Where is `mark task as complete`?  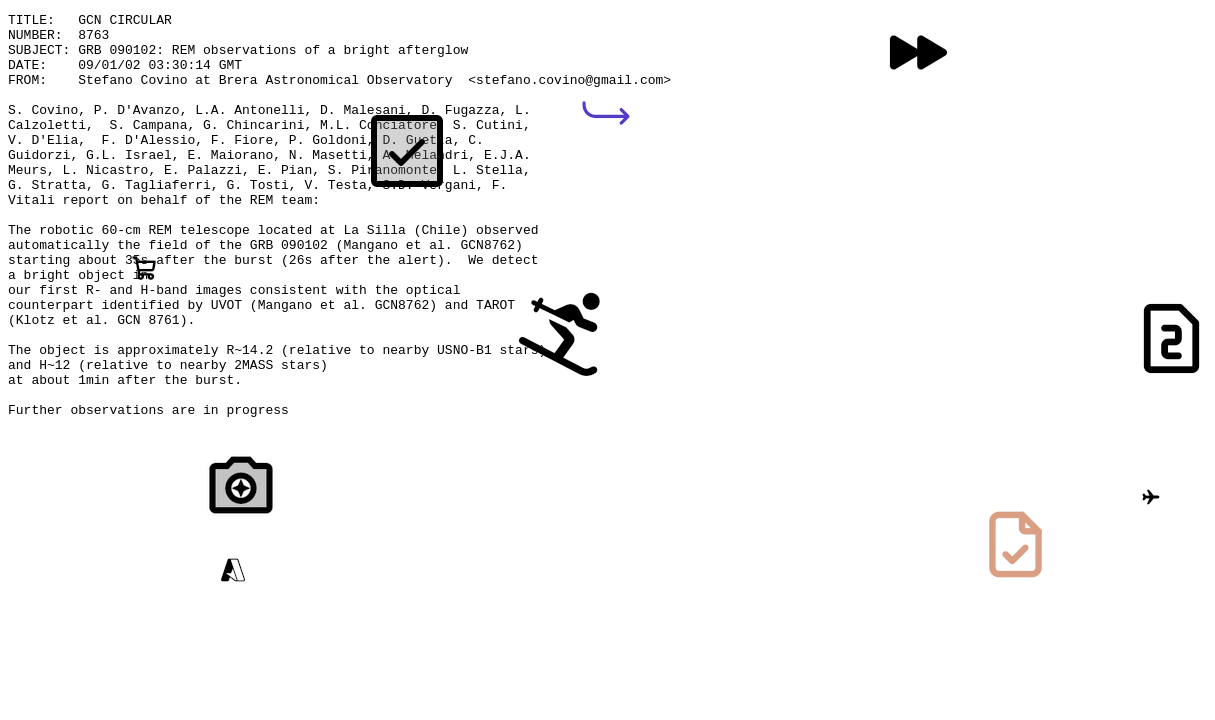
mark task as complete is located at coordinates (407, 151).